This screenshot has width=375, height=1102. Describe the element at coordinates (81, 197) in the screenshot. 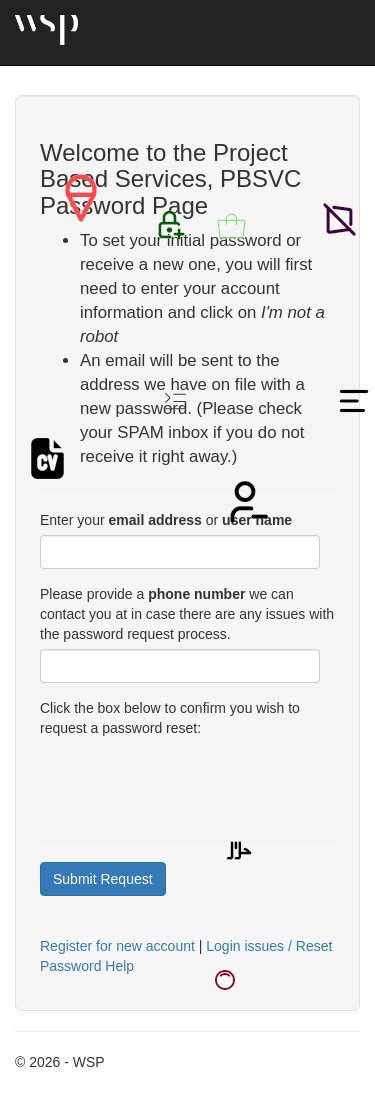

I see `browse dessert or ice cream options` at that location.